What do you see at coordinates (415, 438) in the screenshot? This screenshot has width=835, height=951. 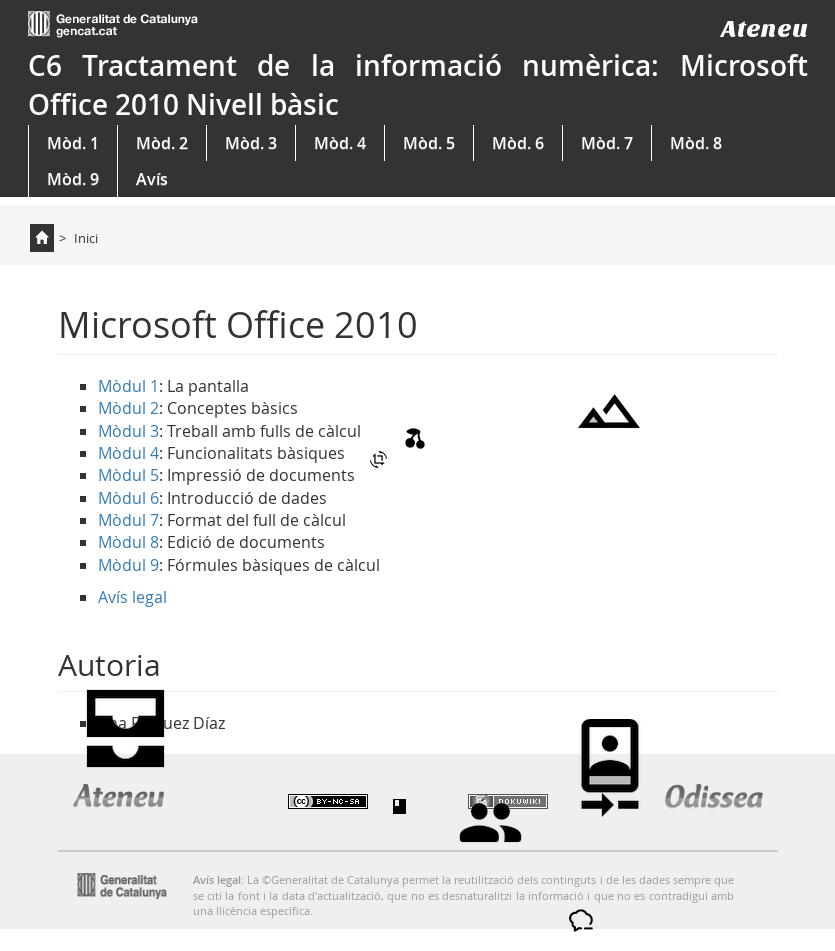 I see `indicates fruit or food category` at bounding box center [415, 438].